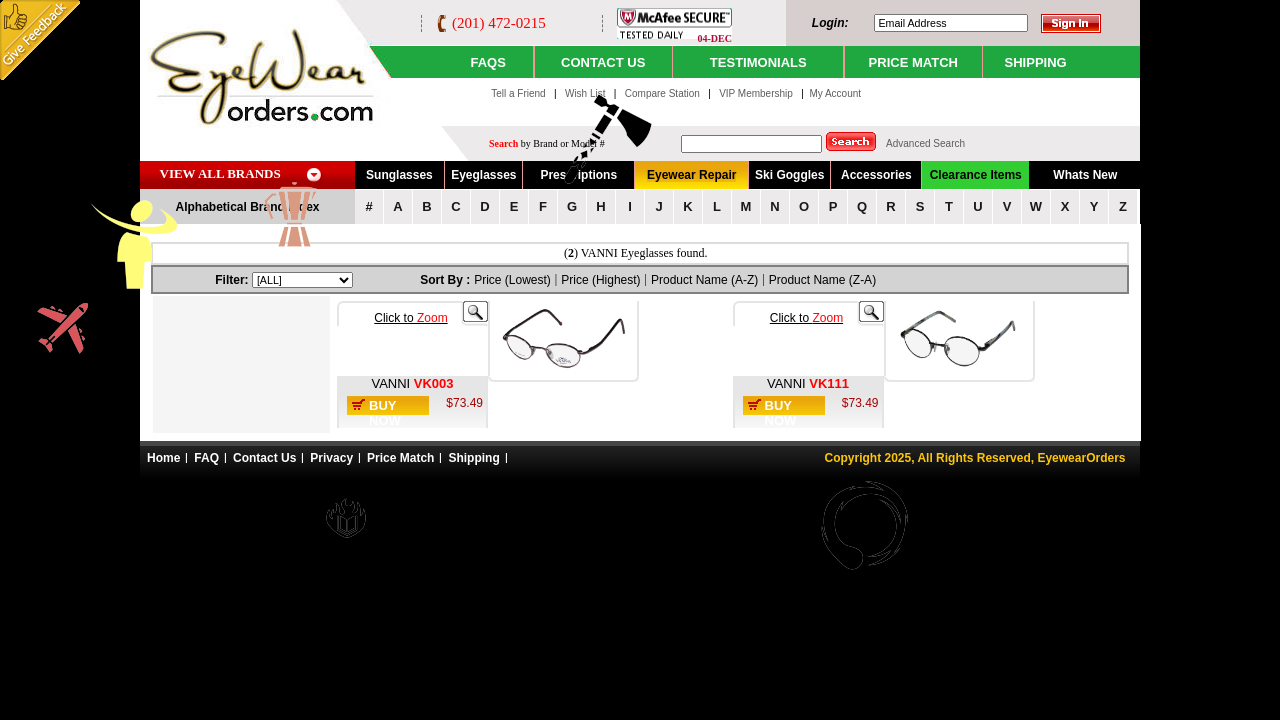 This screenshot has width=1280, height=720. Describe the element at coordinates (62, 329) in the screenshot. I see `access flight booking or travel options` at that location.